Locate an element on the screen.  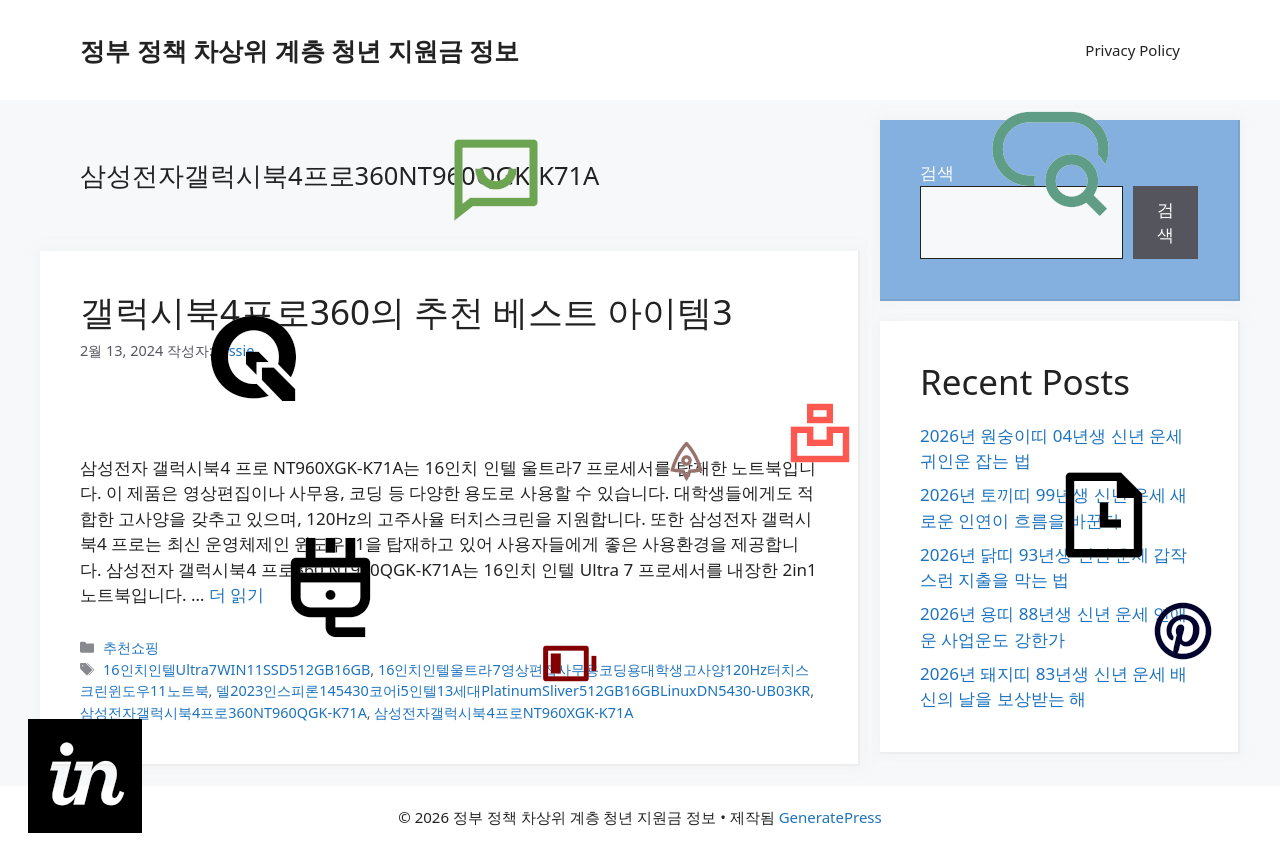
view file version history is located at coordinates (1104, 515).